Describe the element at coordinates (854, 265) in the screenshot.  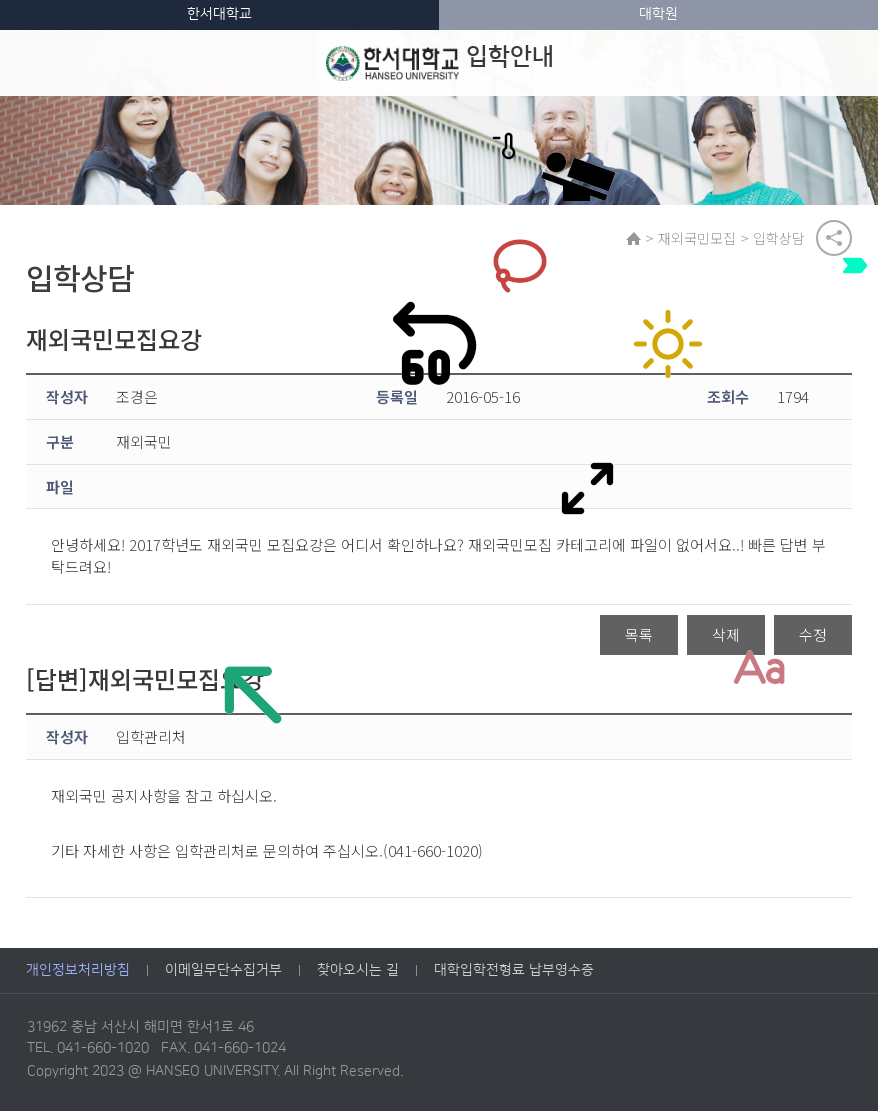
I see `mark item as important or priority` at that location.